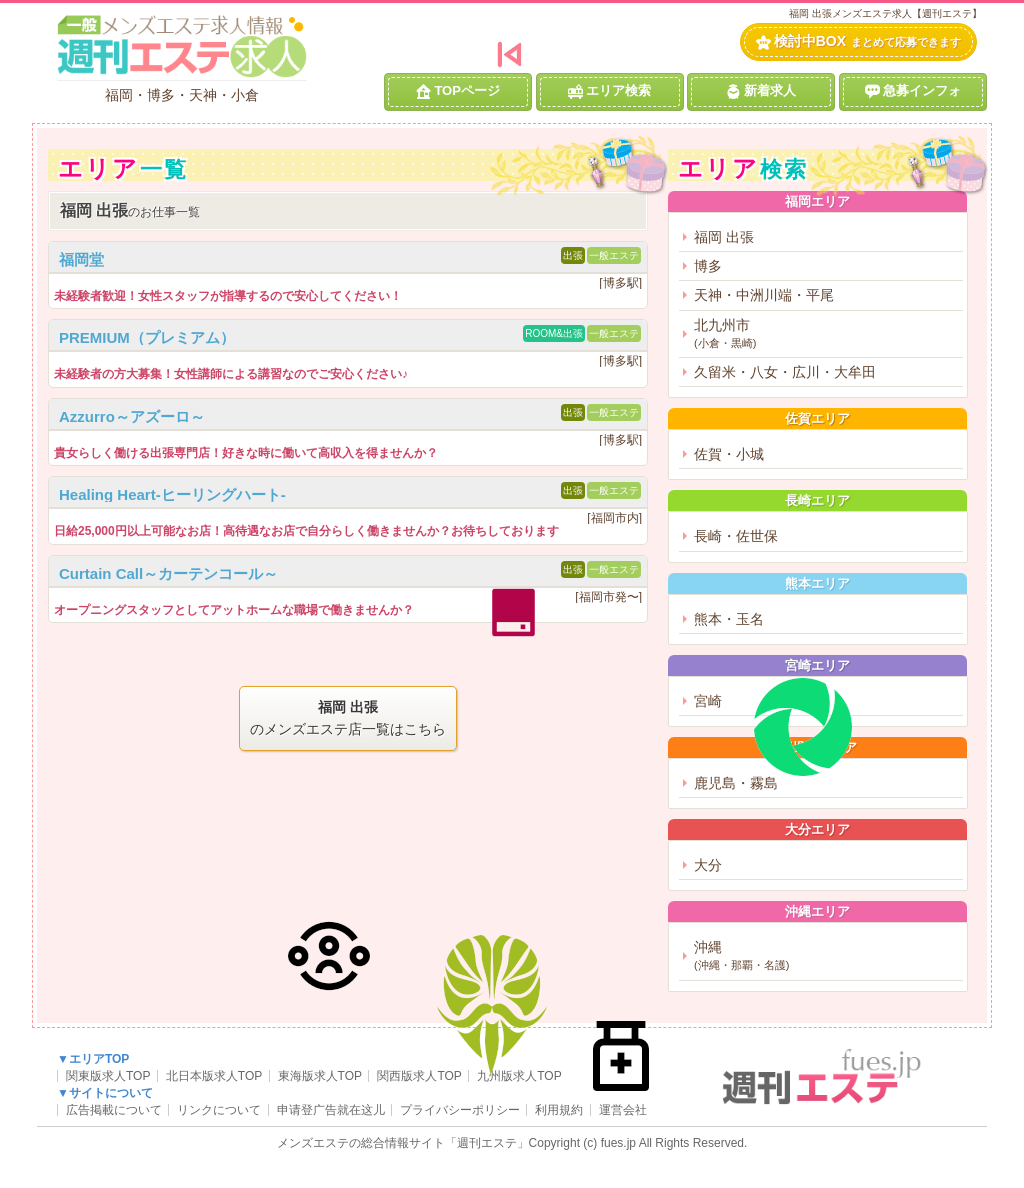  Describe the element at coordinates (510, 54) in the screenshot. I see `skip to previous track` at that location.